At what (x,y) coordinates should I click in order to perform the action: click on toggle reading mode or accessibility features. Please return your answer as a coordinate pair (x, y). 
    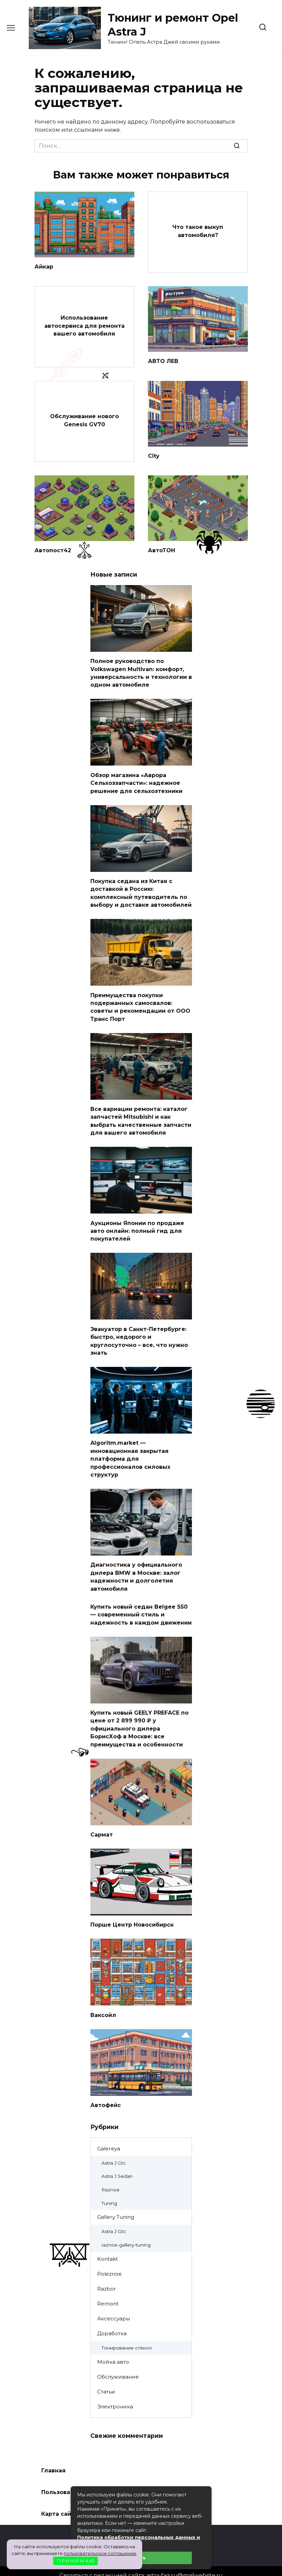
    Looking at the image, I should click on (80, 1752).